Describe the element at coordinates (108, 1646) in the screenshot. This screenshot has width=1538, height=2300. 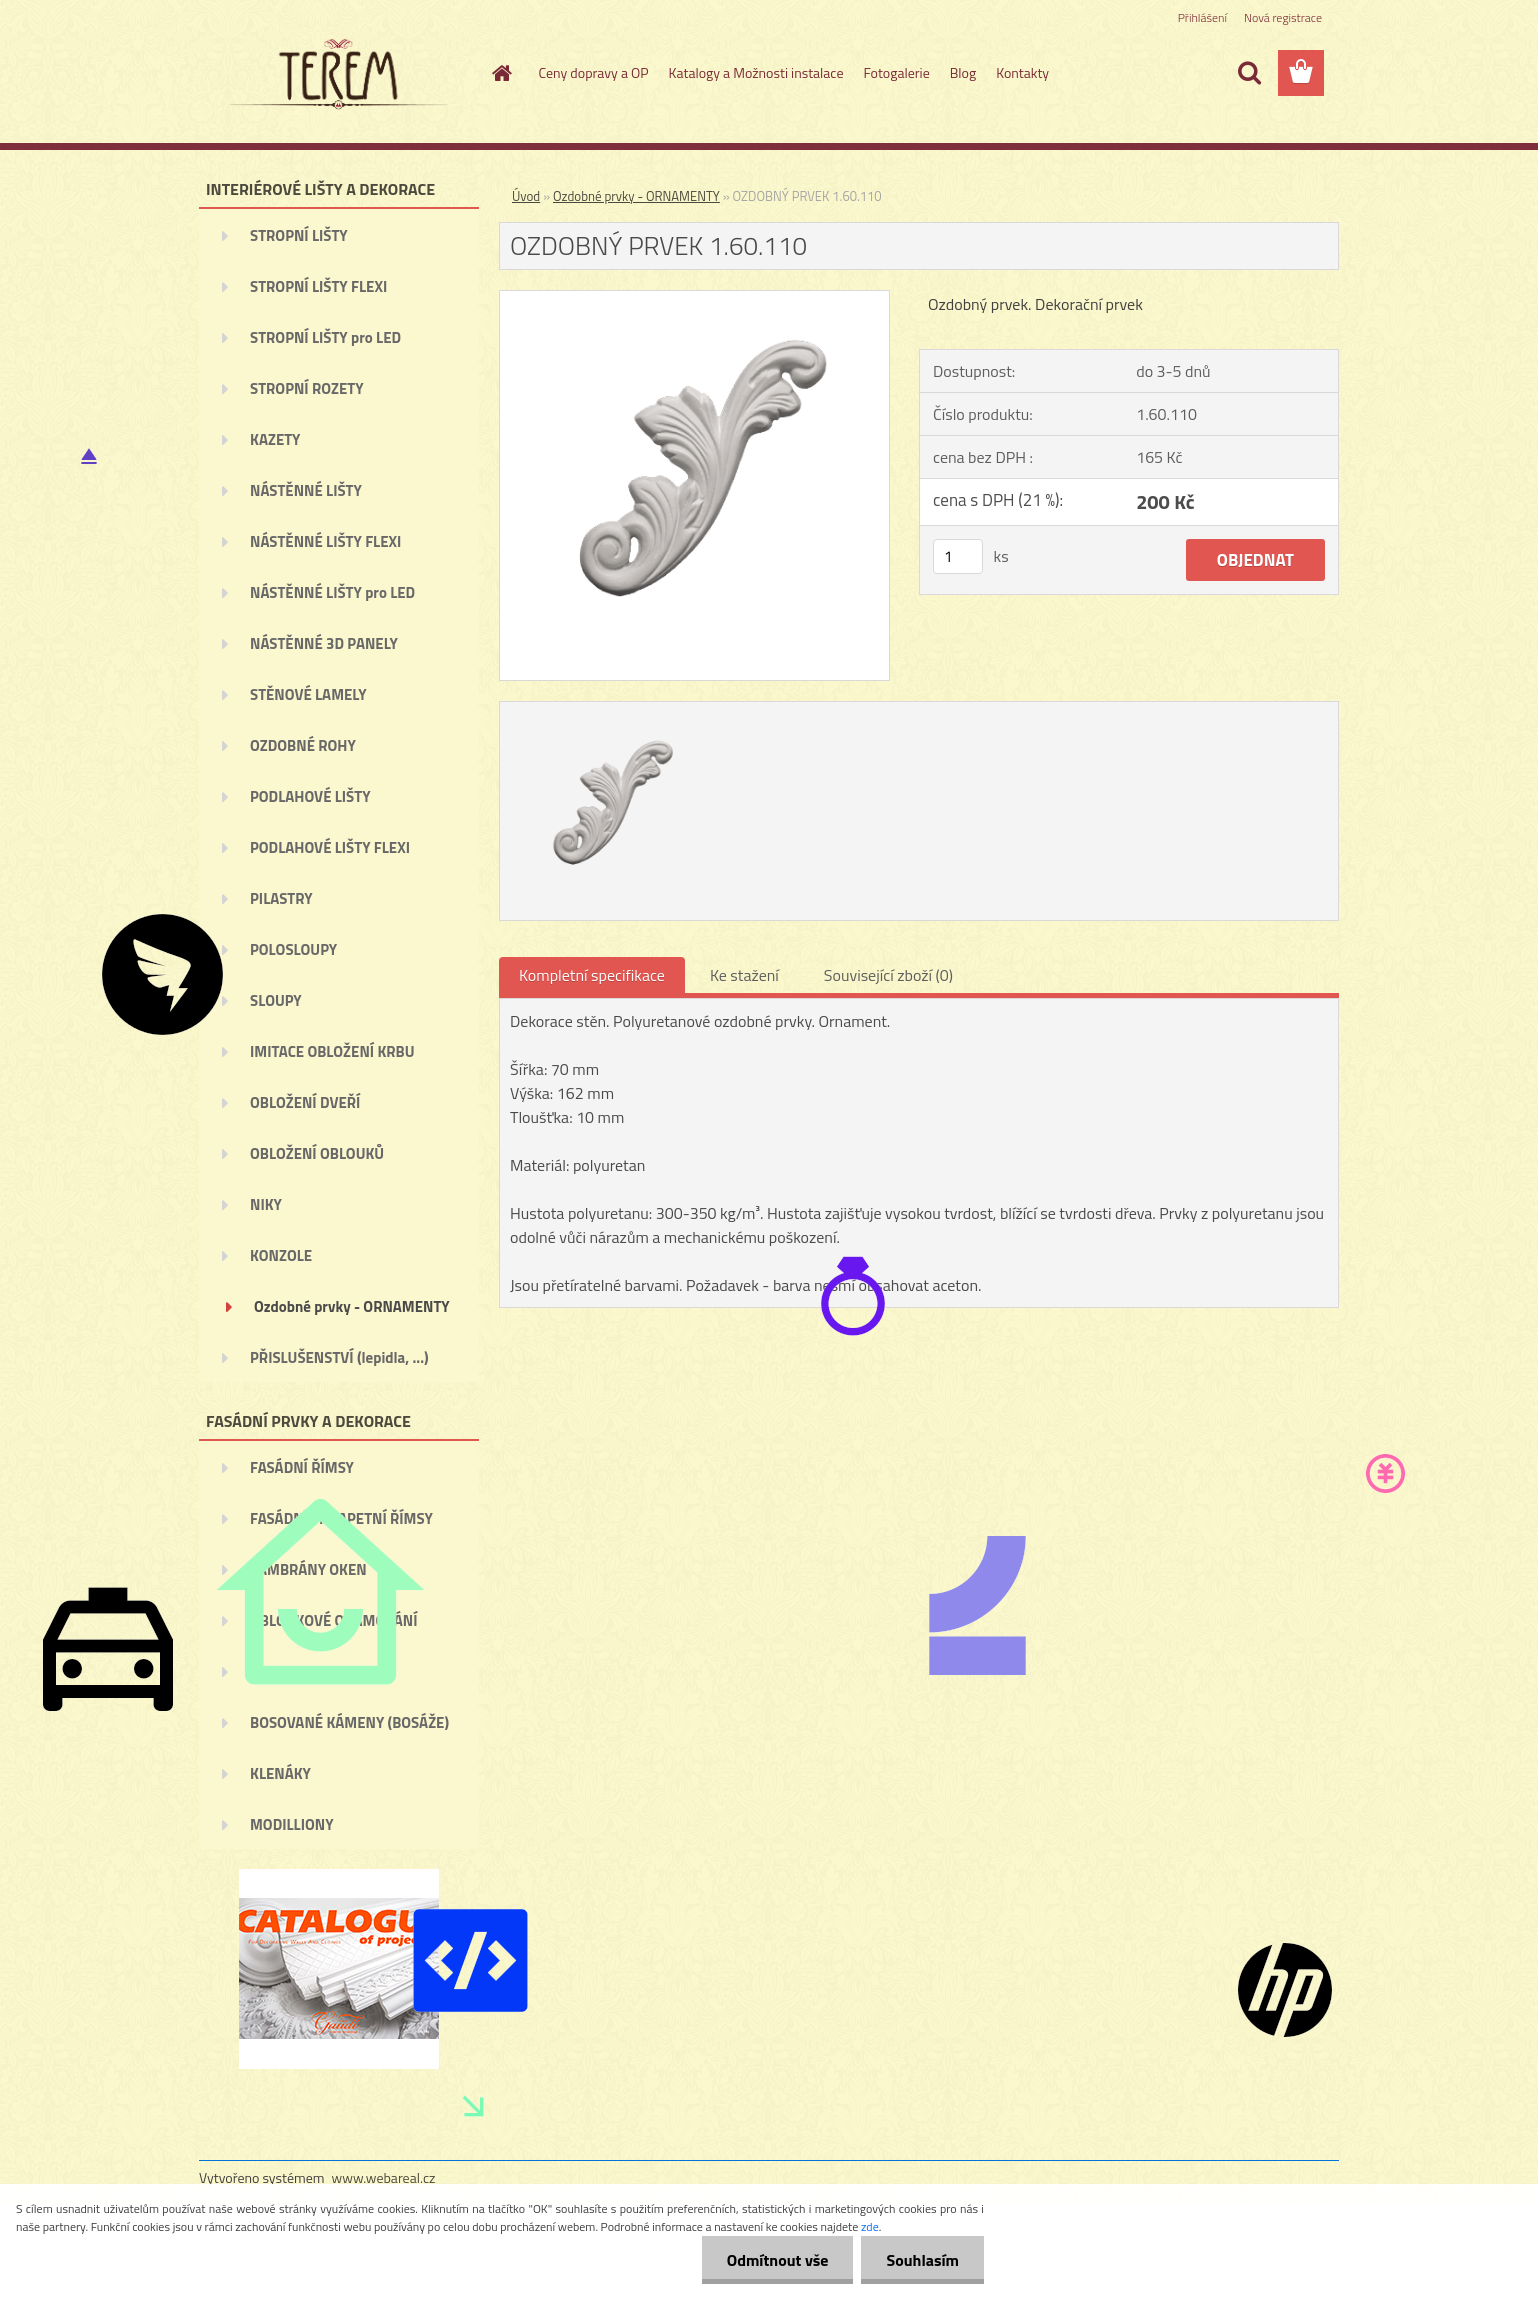
I see `request a taxi or cab ride` at that location.